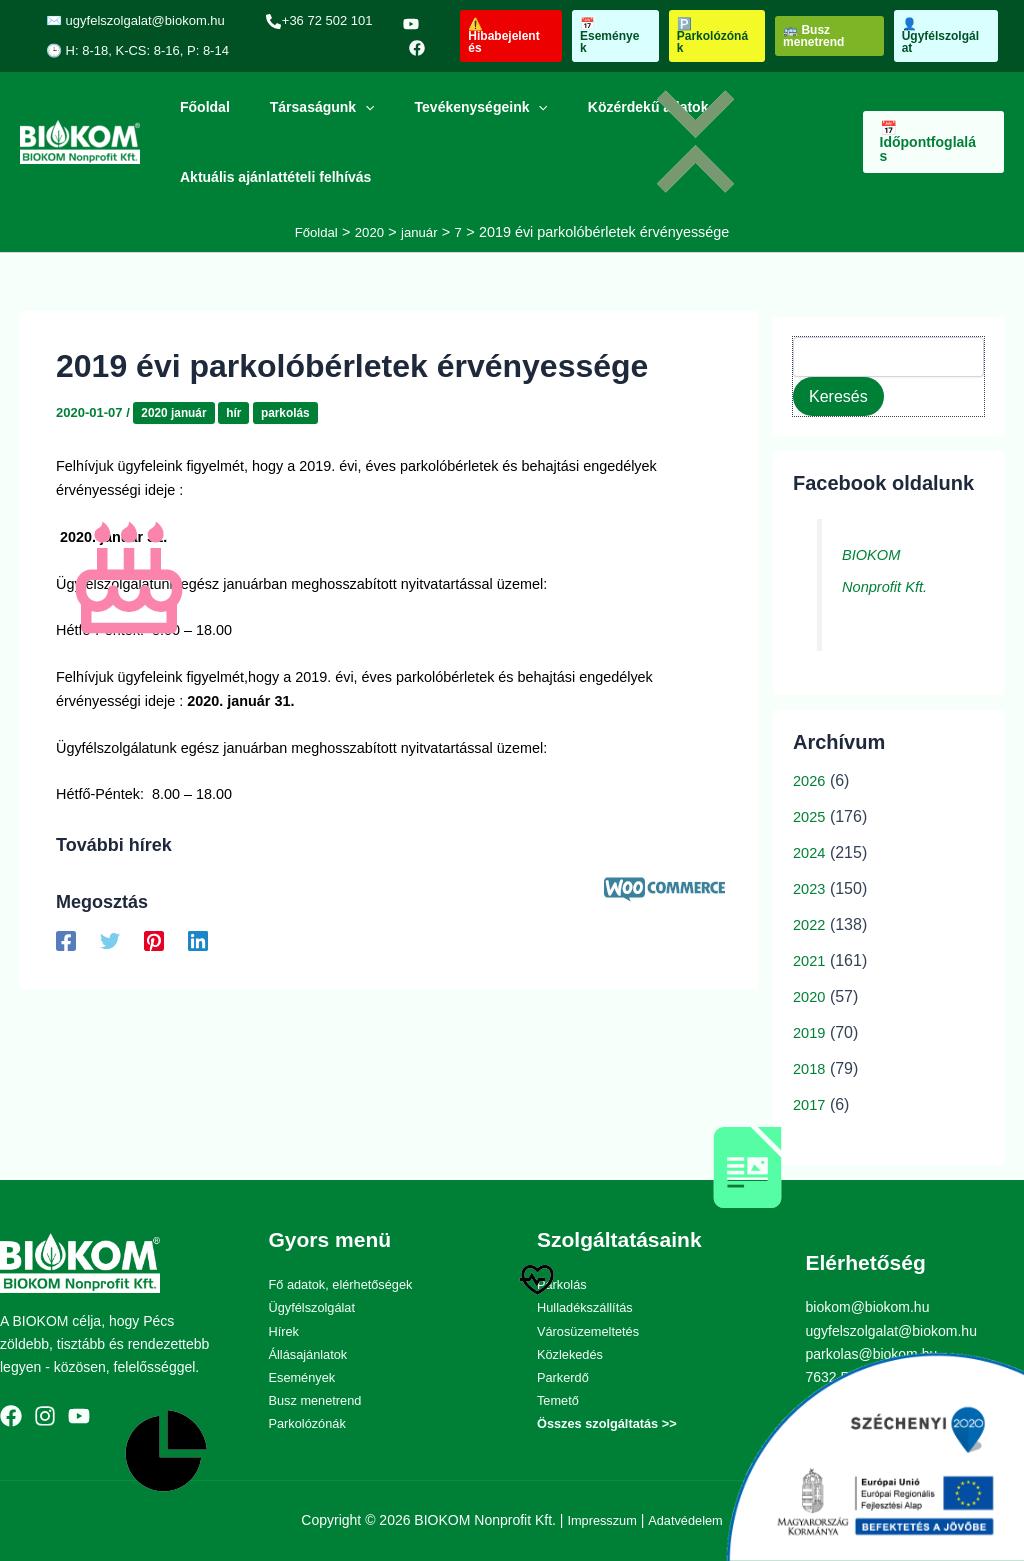  I want to click on access woocommerce store settings, so click(664, 889).